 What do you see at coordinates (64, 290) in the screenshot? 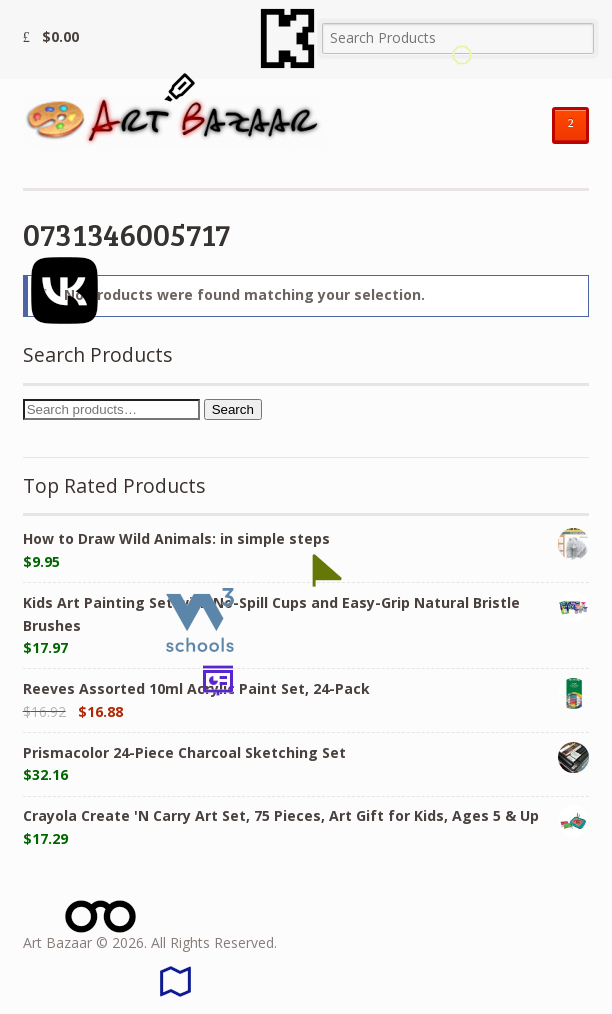
I see `open VK social network app` at bounding box center [64, 290].